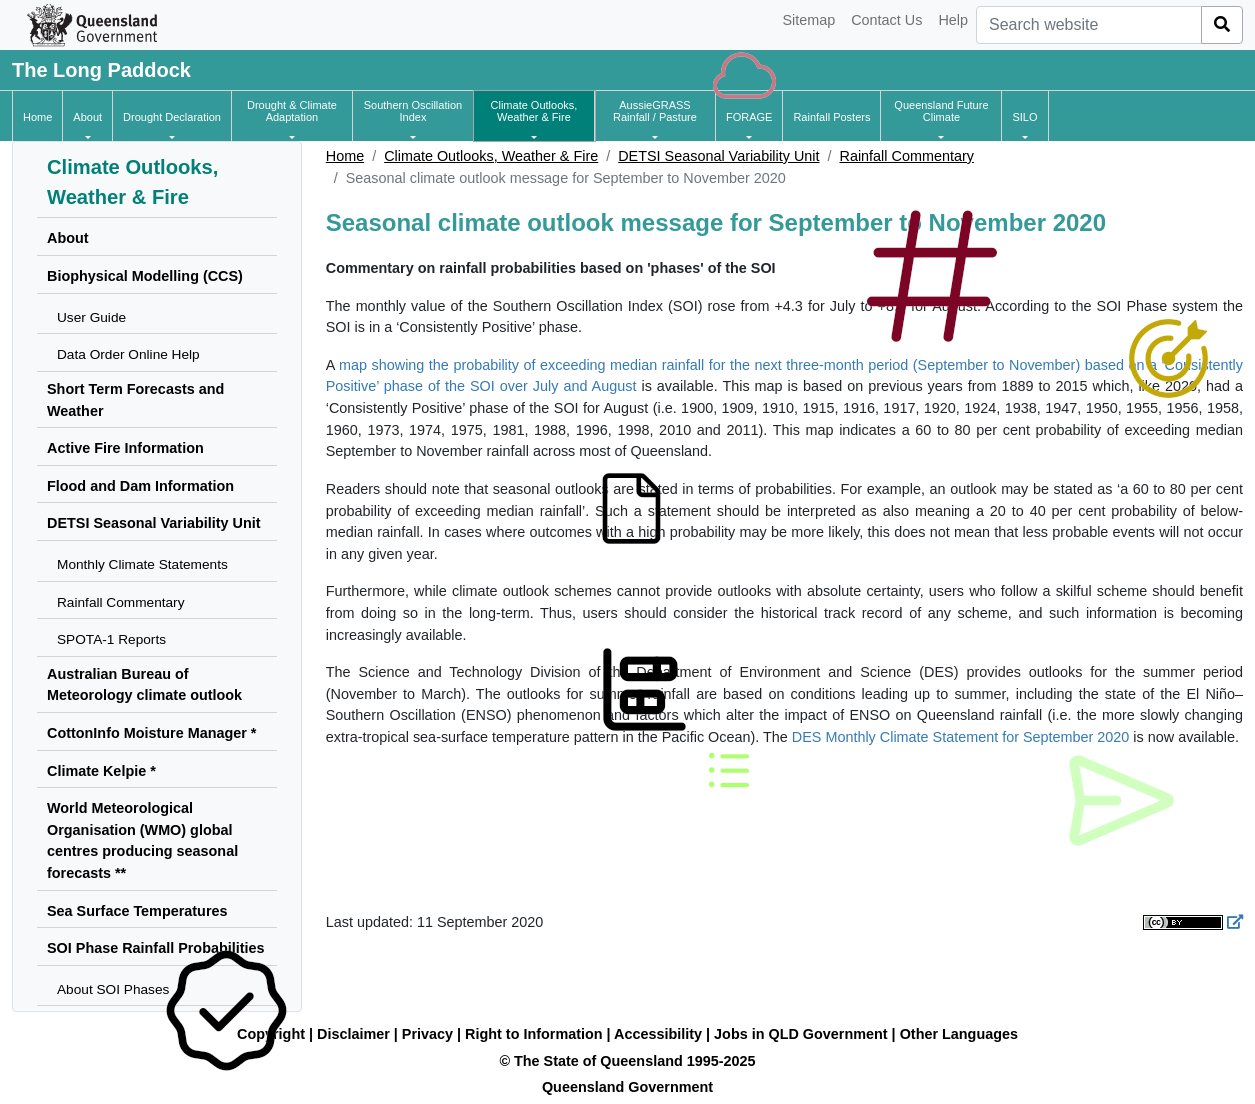  What do you see at coordinates (729, 770) in the screenshot?
I see `view items as a bulleted list` at bounding box center [729, 770].